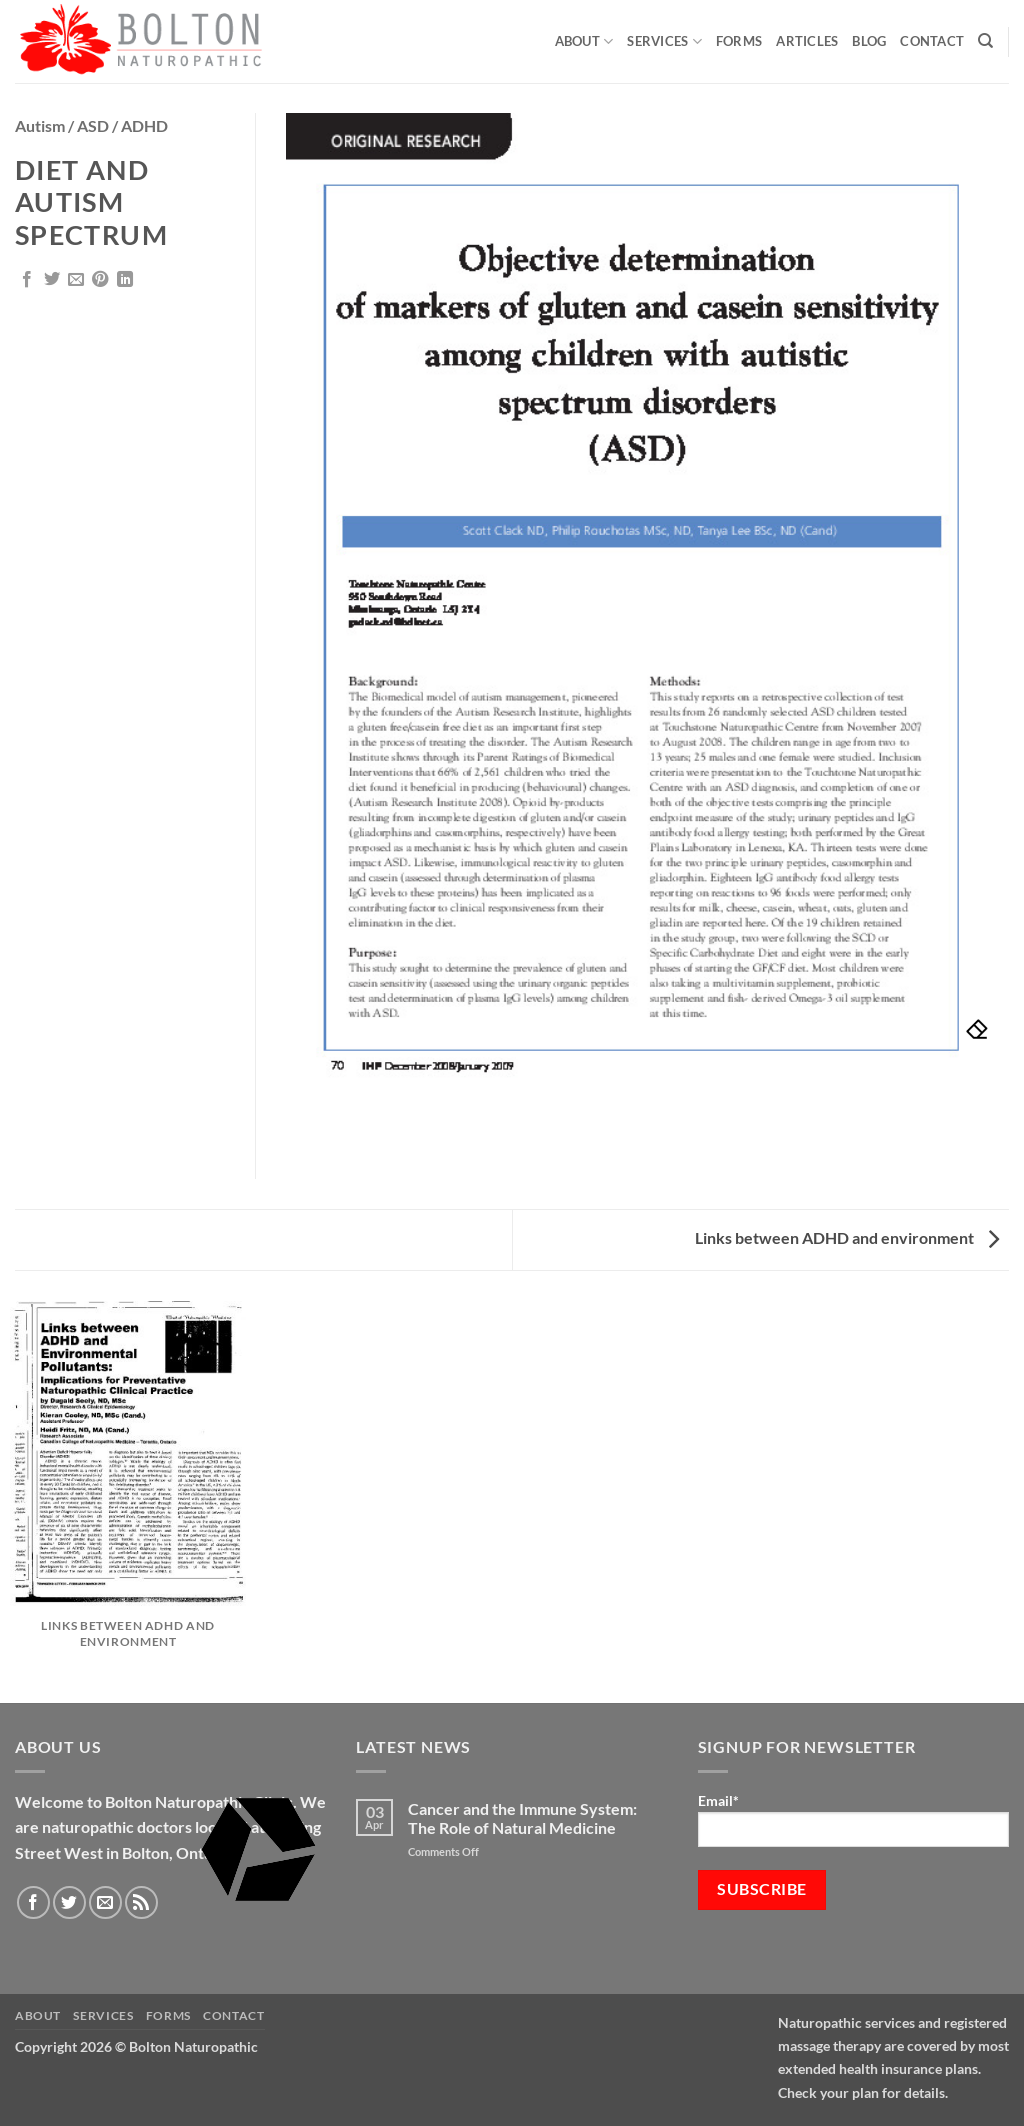 The width and height of the screenshot is (1024, 2126). Describe the element at coordinates (977, 1029) in the screenshot. I see `erase or delete selected content` at that location.